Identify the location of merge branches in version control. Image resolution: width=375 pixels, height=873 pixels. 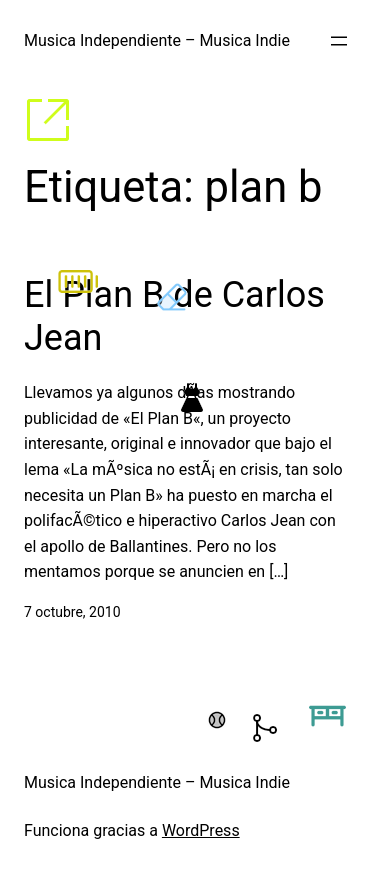
(265, 728).